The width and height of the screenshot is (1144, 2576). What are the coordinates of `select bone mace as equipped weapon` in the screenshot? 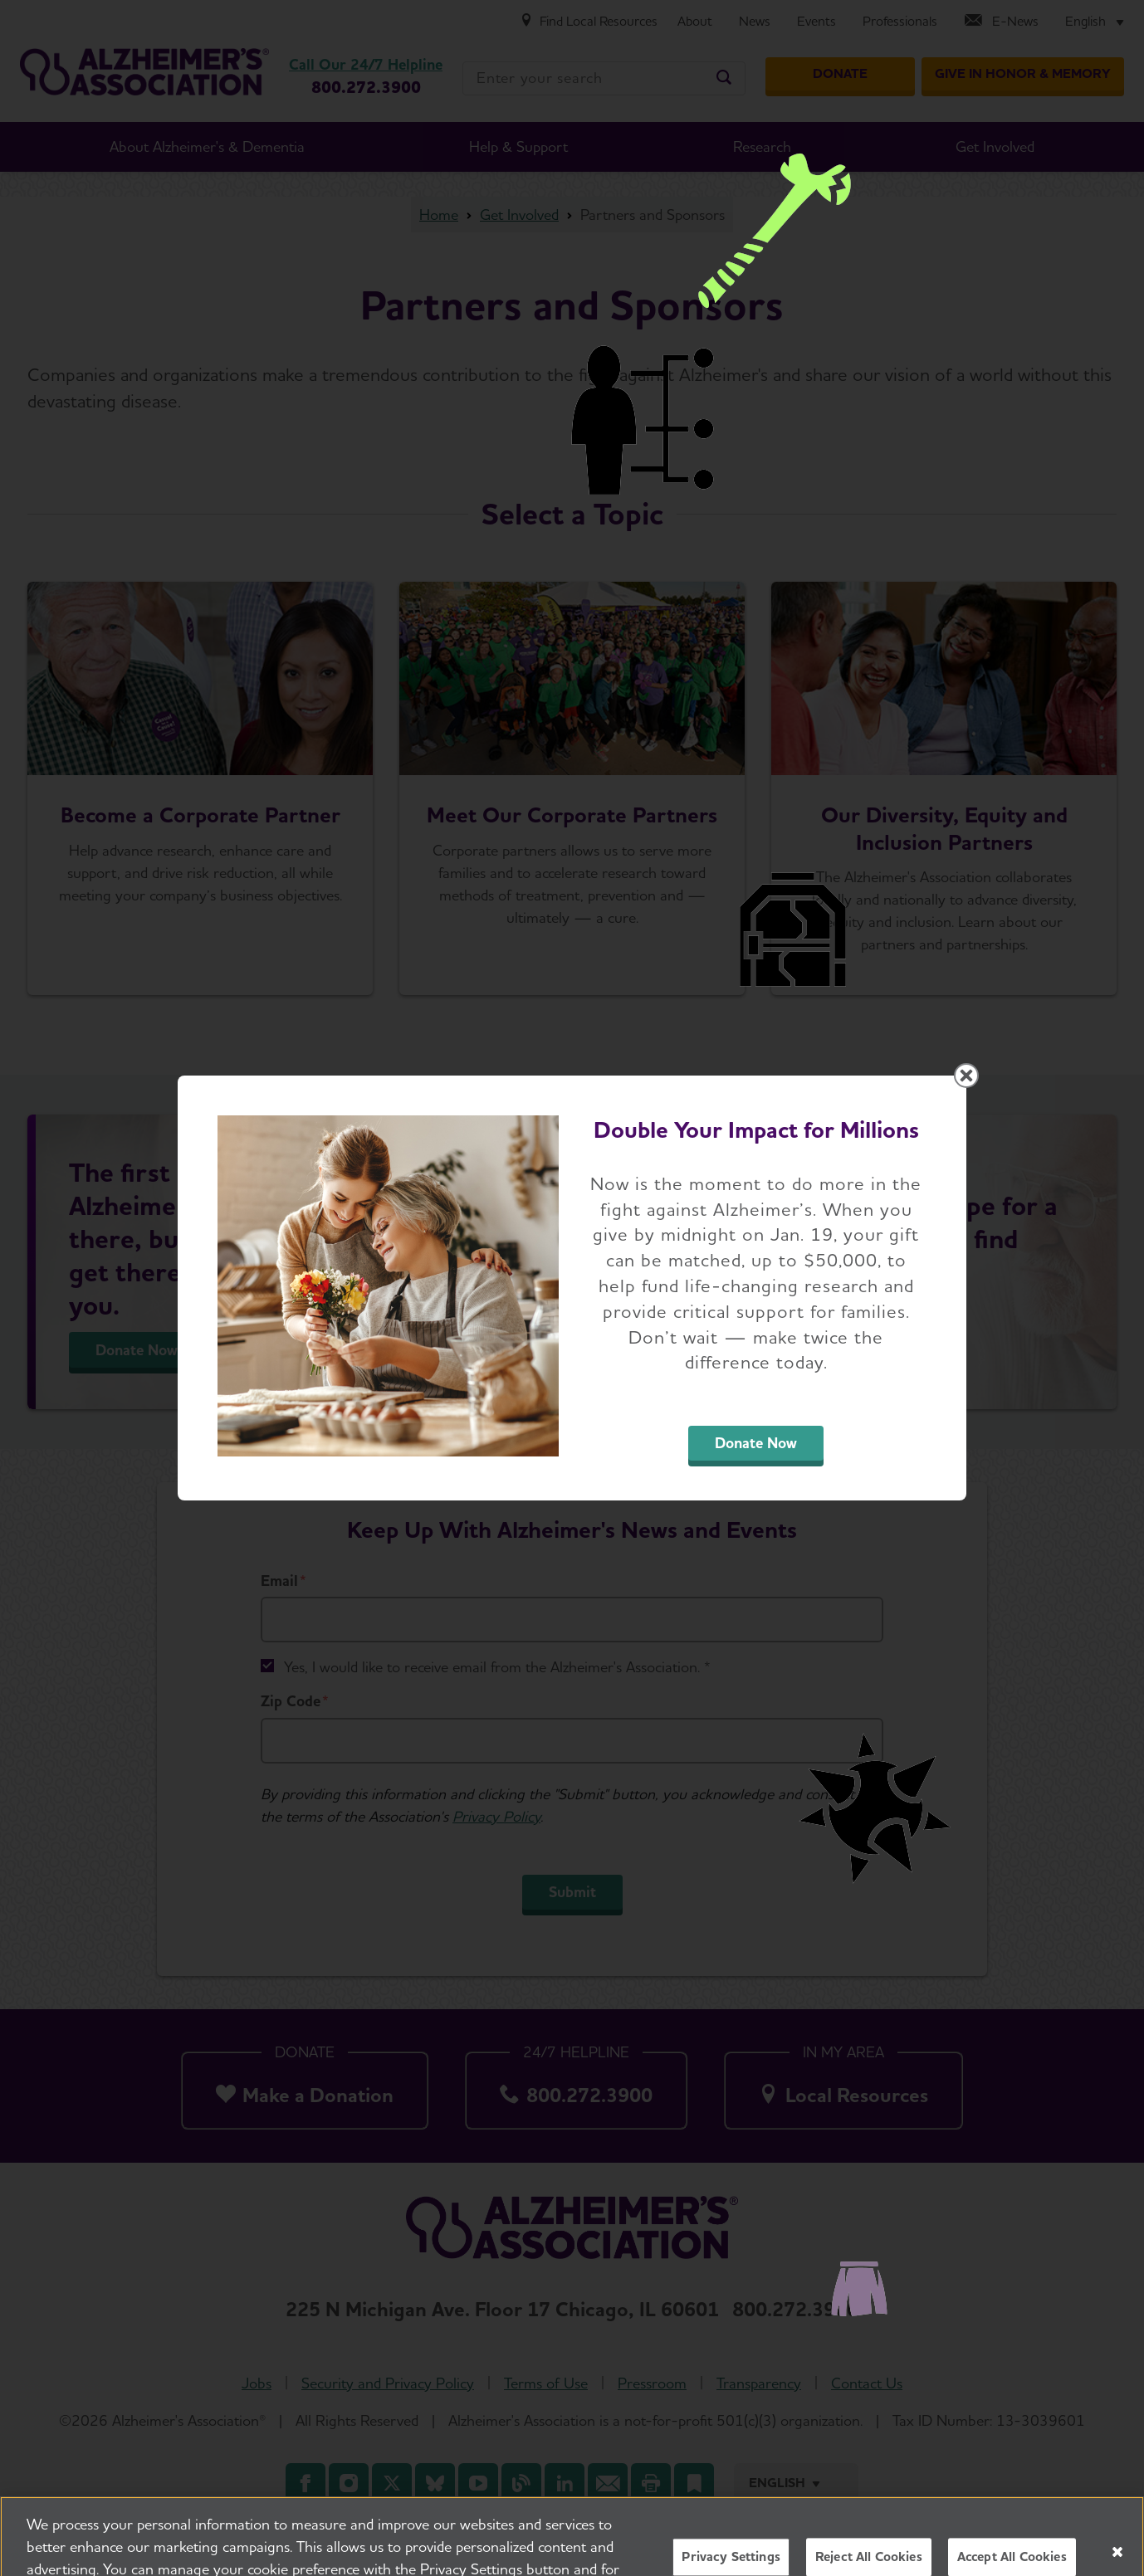 It's located at (775, 231).